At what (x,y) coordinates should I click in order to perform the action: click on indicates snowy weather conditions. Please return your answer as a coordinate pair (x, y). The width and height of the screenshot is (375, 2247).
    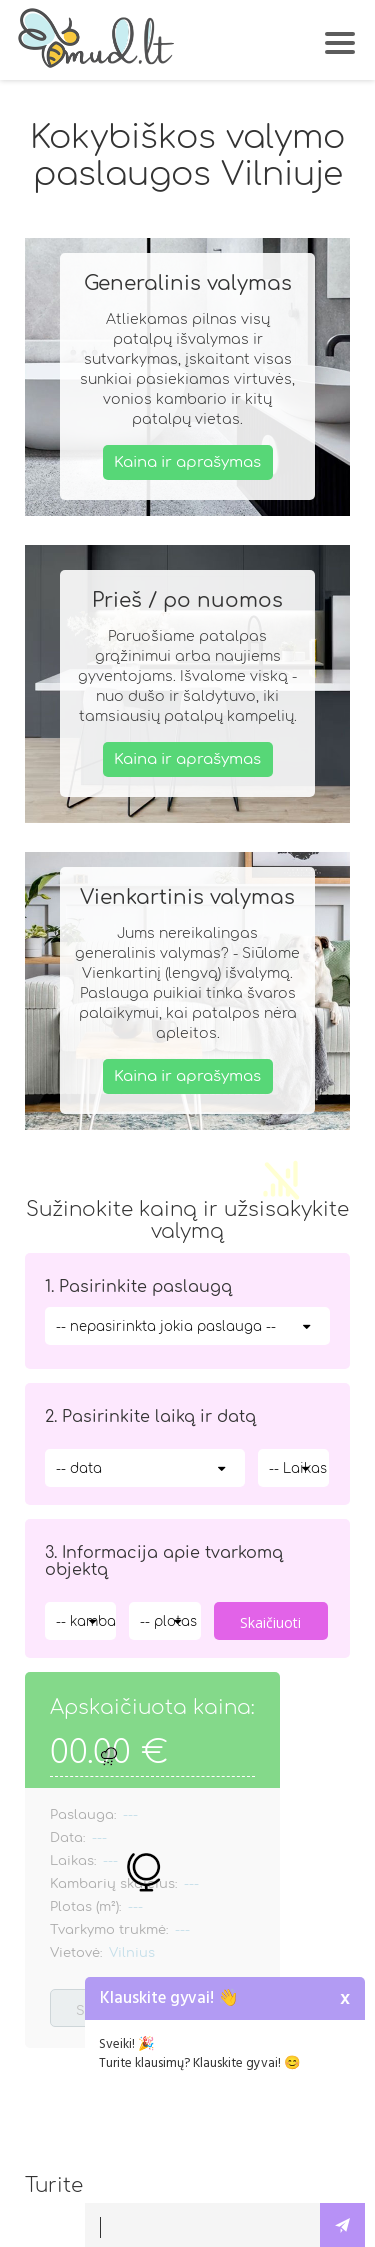
    Looking at the image, I should click on (109, 1756).